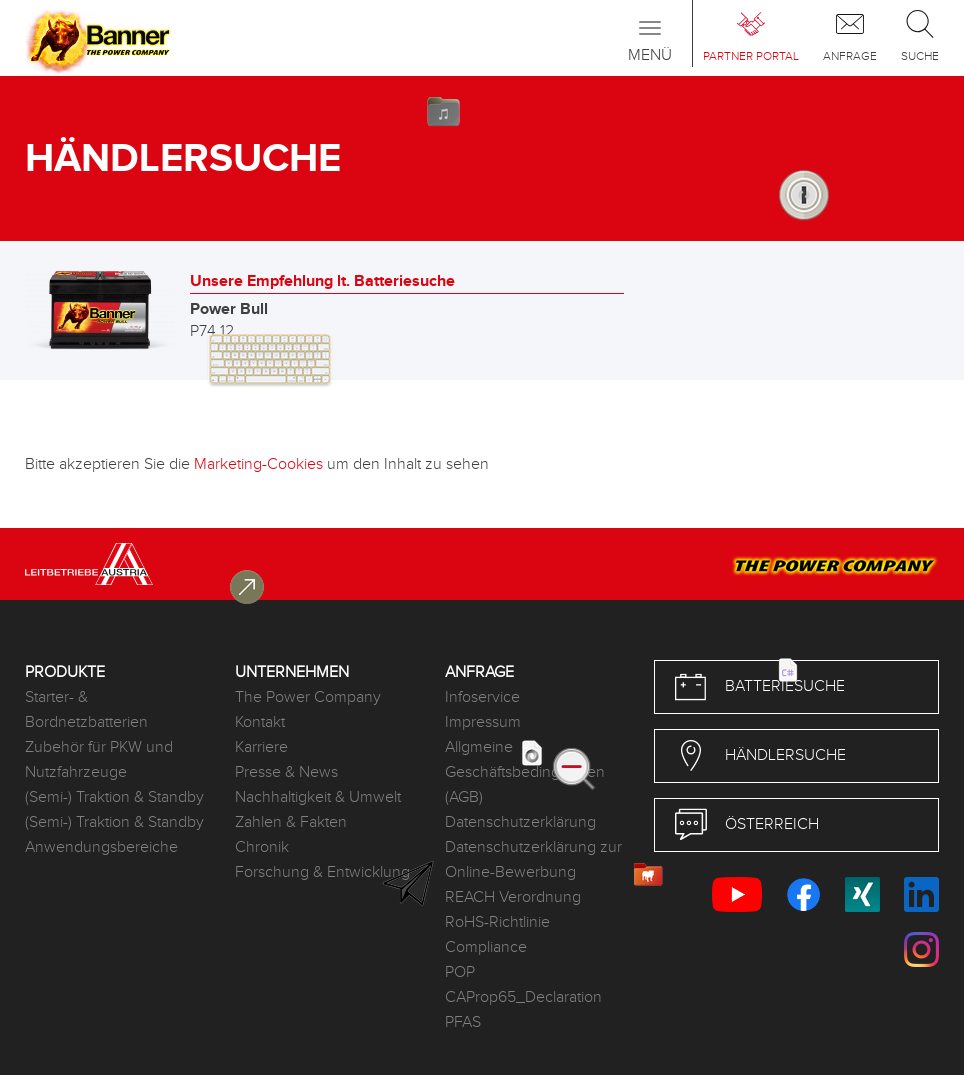 This screenshot has width=964, height=1075. What do you see at coordinates (532, 753) in the screenshot?
I see `a JSON file type indicator` at bounding box center [532, 753].